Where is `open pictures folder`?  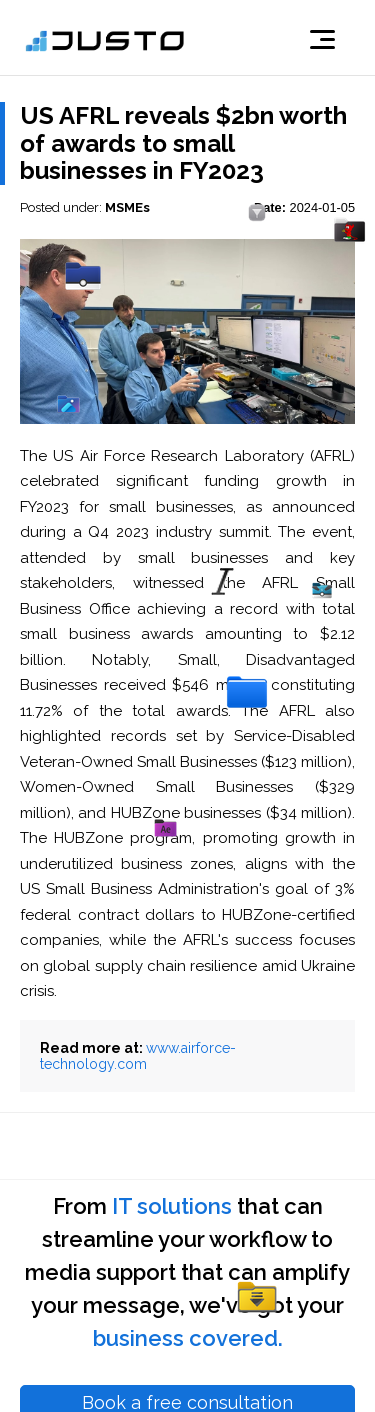
open pictures folder is located at coordinates (68, 404).